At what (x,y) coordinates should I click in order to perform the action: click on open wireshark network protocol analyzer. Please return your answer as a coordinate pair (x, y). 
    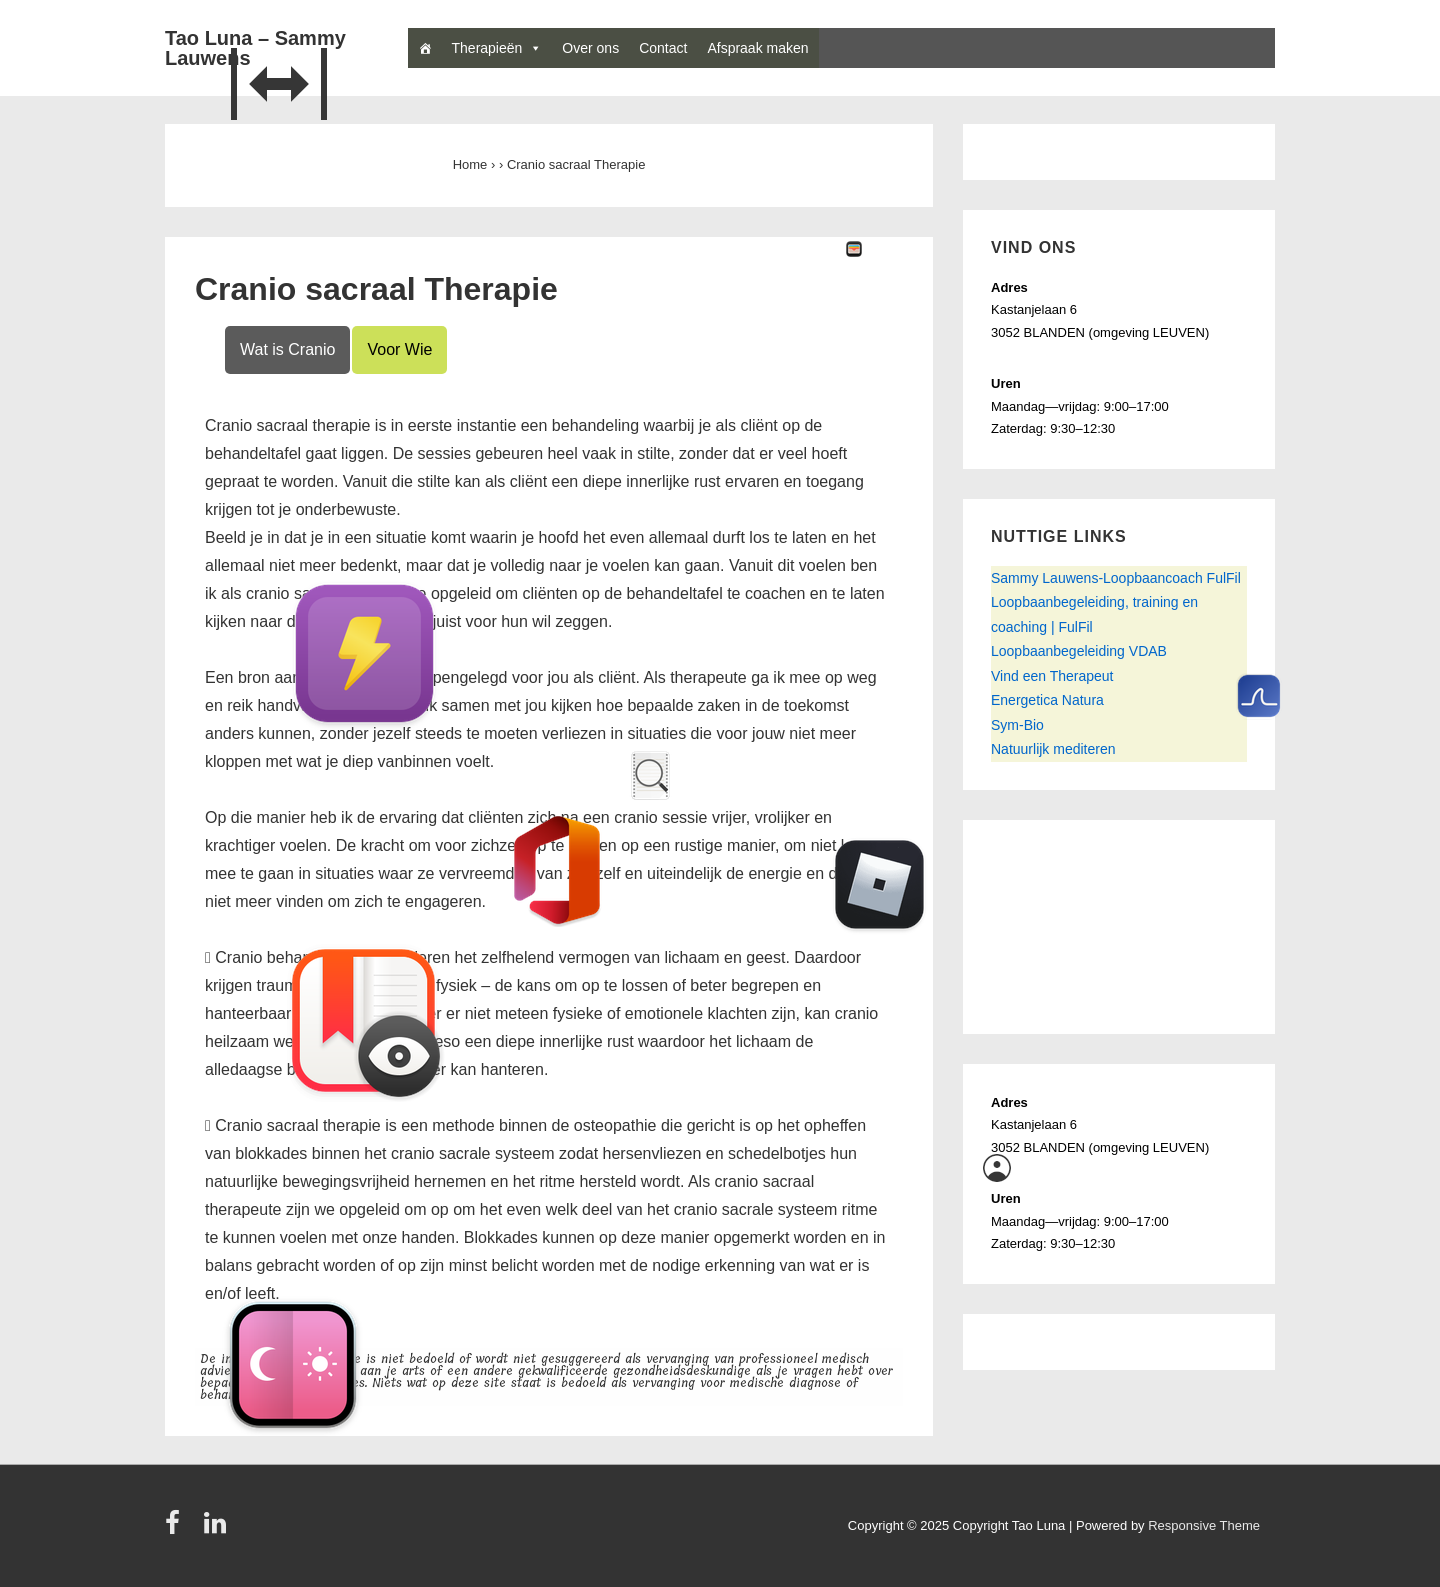
    Looking at the image, I should click on (1259, 696).